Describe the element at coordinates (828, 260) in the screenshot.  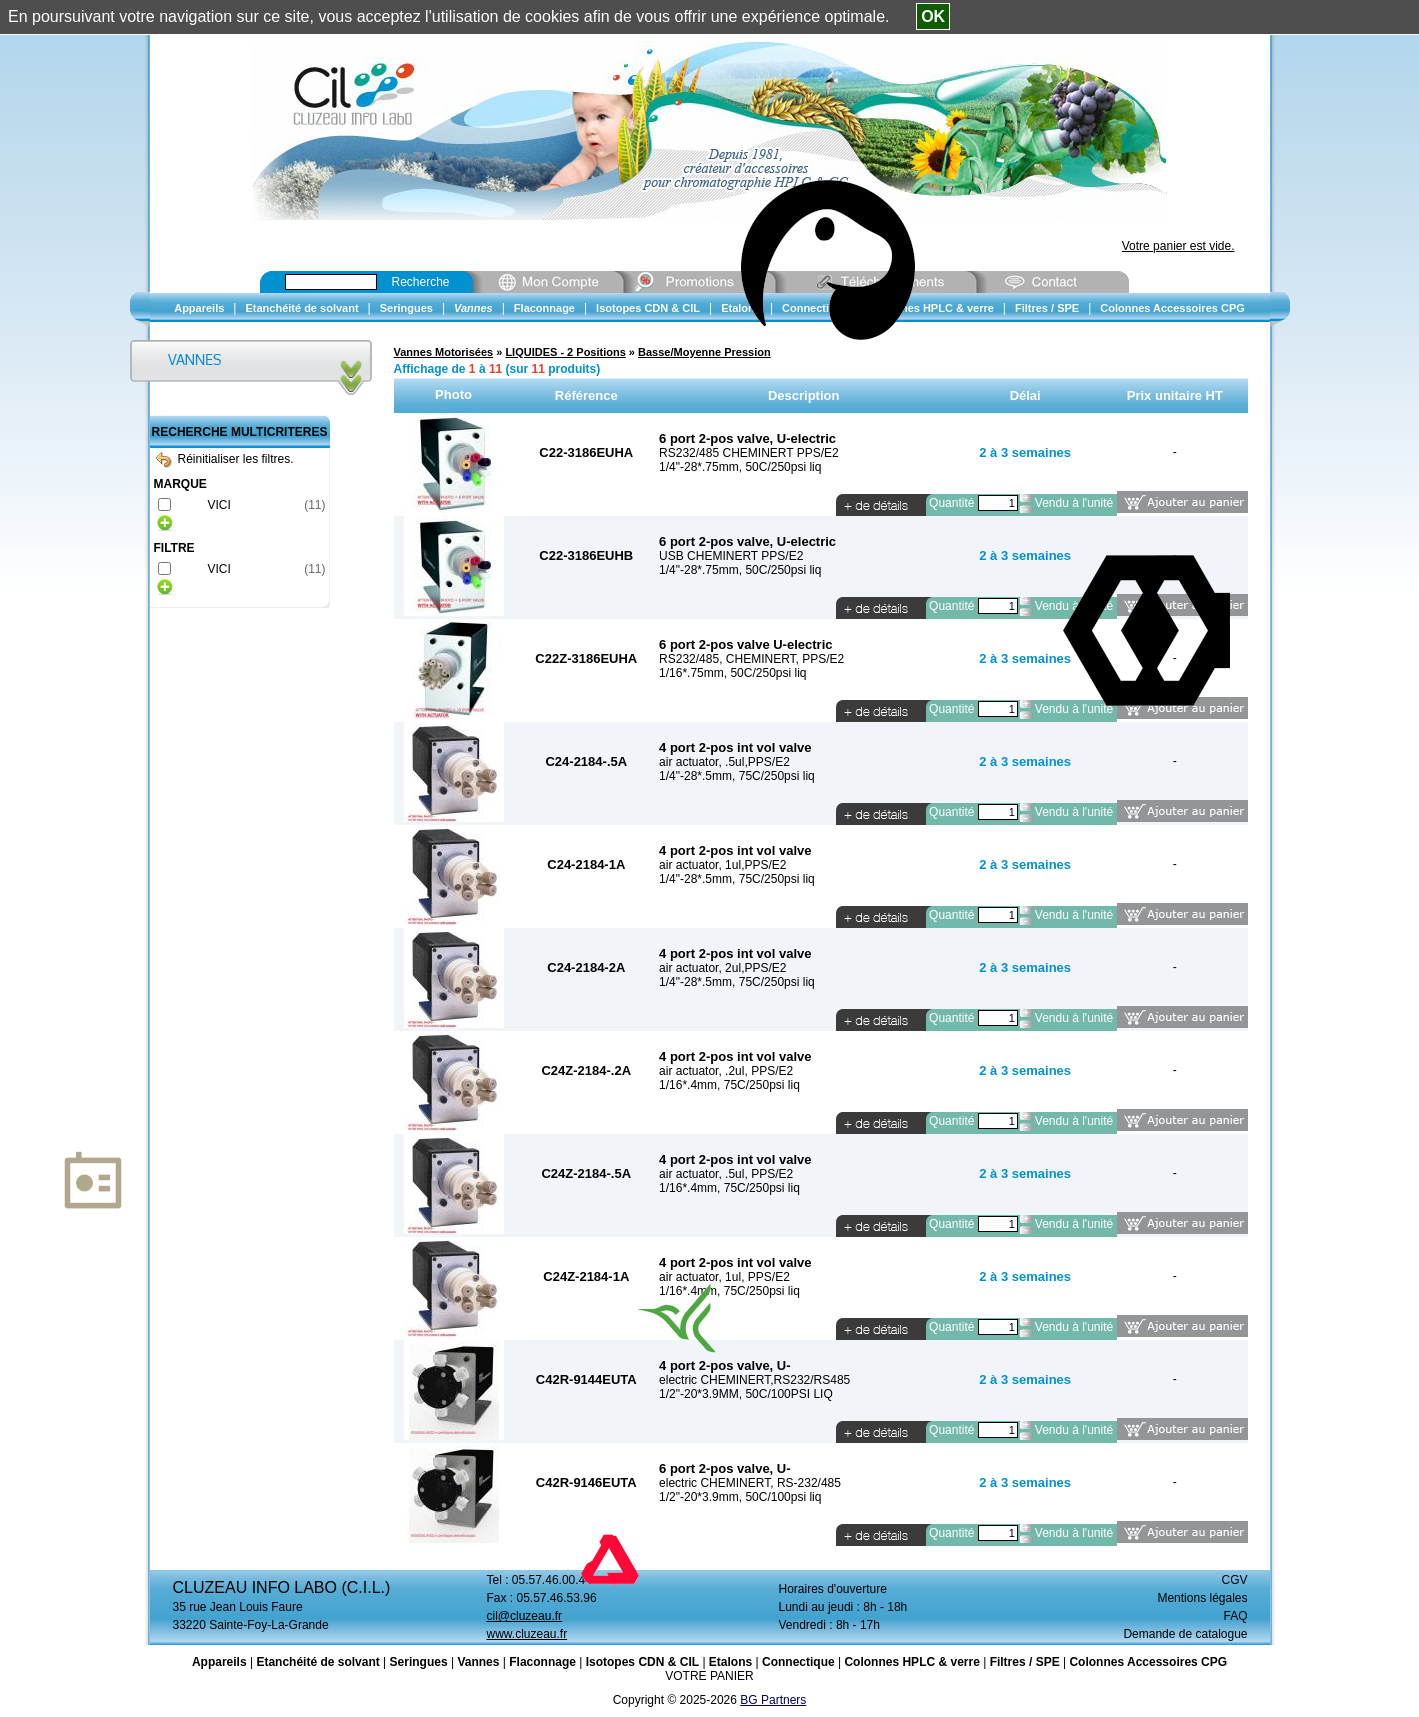
I see `Deno runtime logo` at that location.